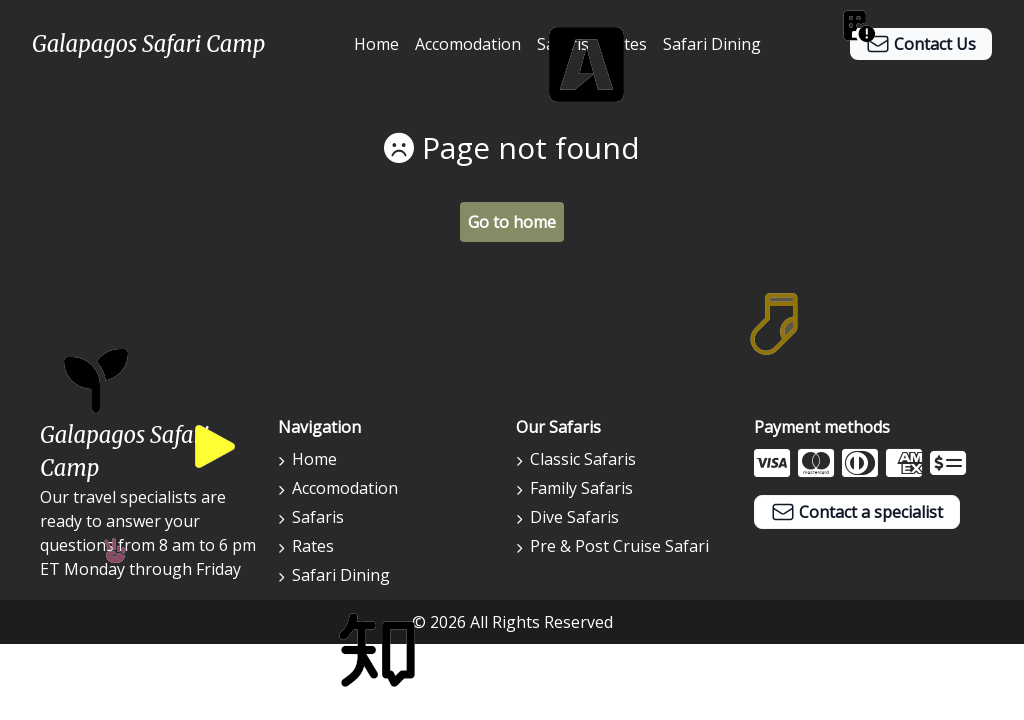 The image size is (1024, 720). What do you see at coordinates (858, 25) in the screenshot?
I see `building or property alert notification` at bounding box center [858, 25].